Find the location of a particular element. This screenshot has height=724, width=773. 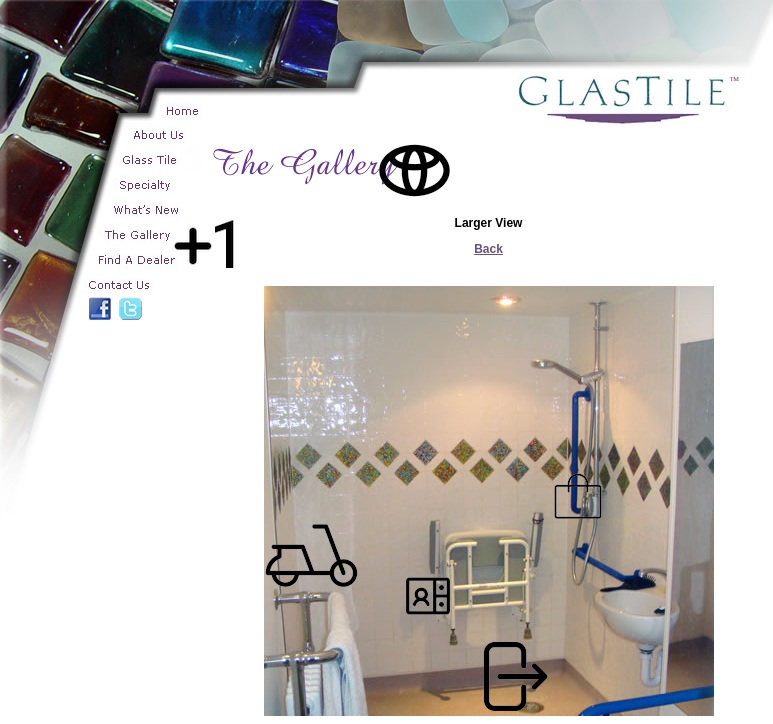

start or join a video conference is located at coordinates (428, 596).